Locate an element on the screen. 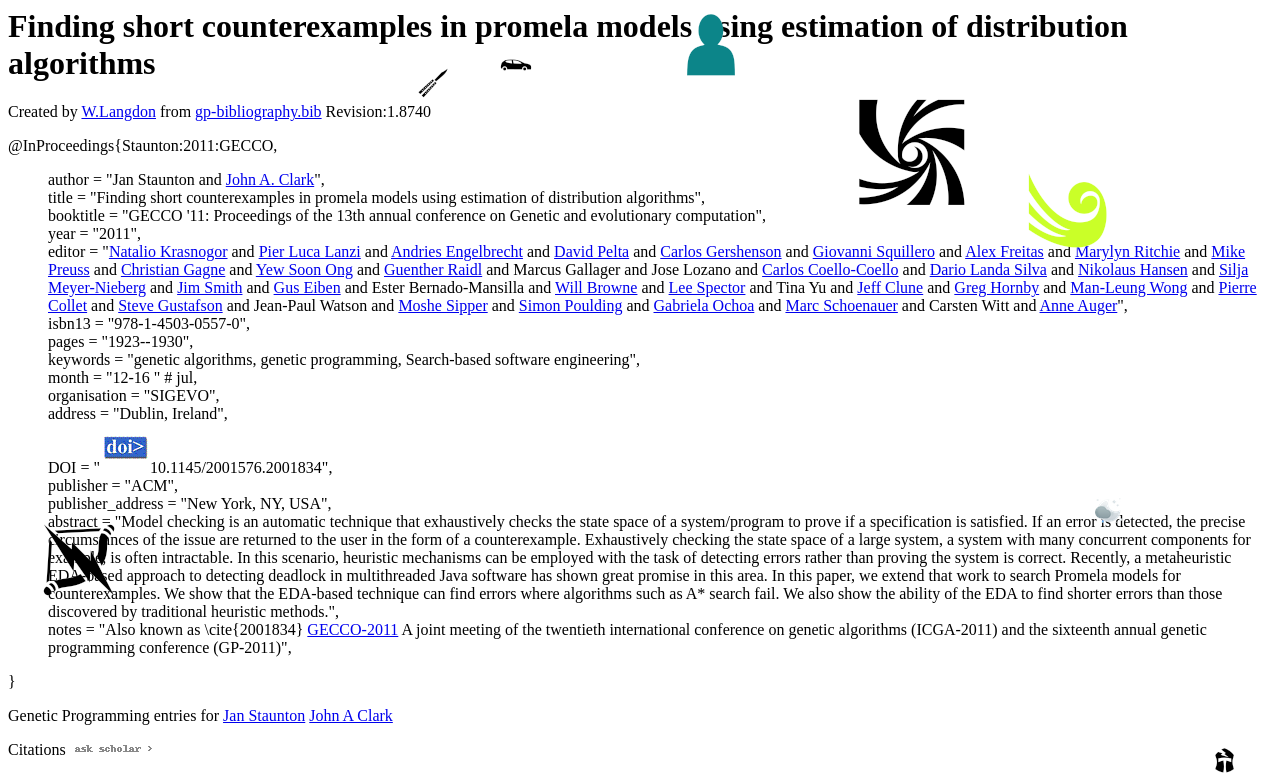 Image resolution: width=1280 pixels, height=775 pixels. equip lightning bow weapon is located at coordinates (79, 560).